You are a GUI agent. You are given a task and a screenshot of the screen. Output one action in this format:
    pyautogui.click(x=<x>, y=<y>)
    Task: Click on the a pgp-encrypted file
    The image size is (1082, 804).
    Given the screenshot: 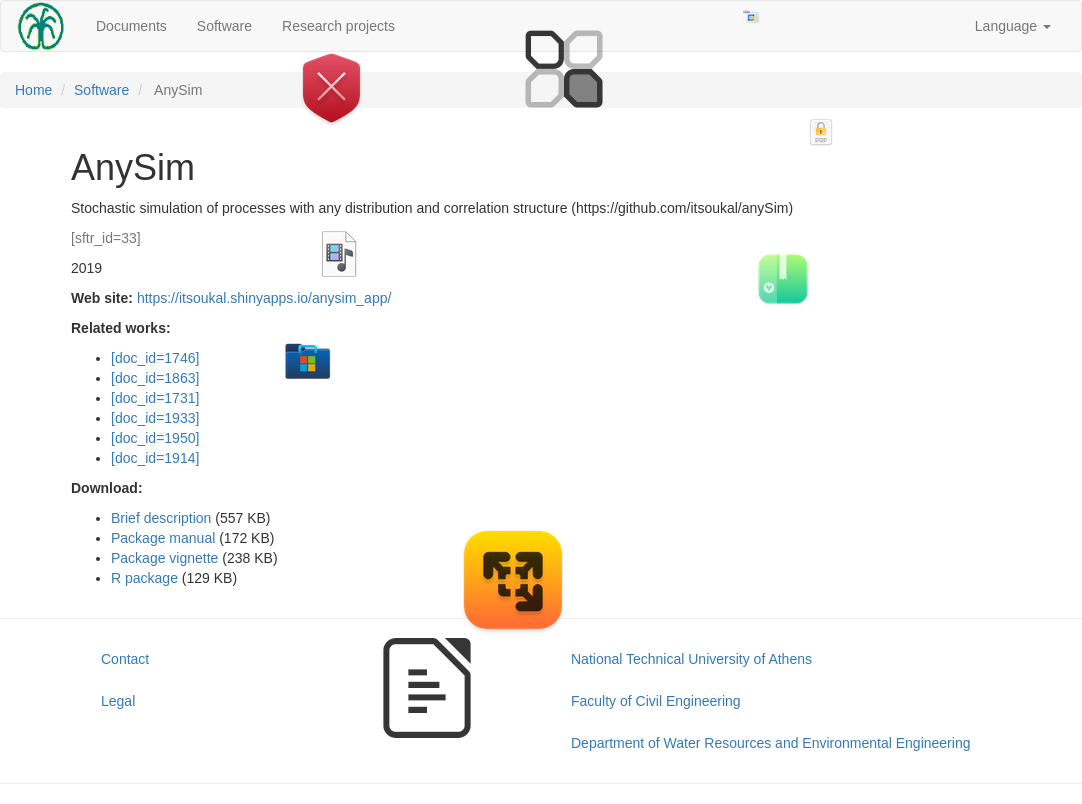 What is the action you would take?
    pyautogui.click(x=821, y=132)
    